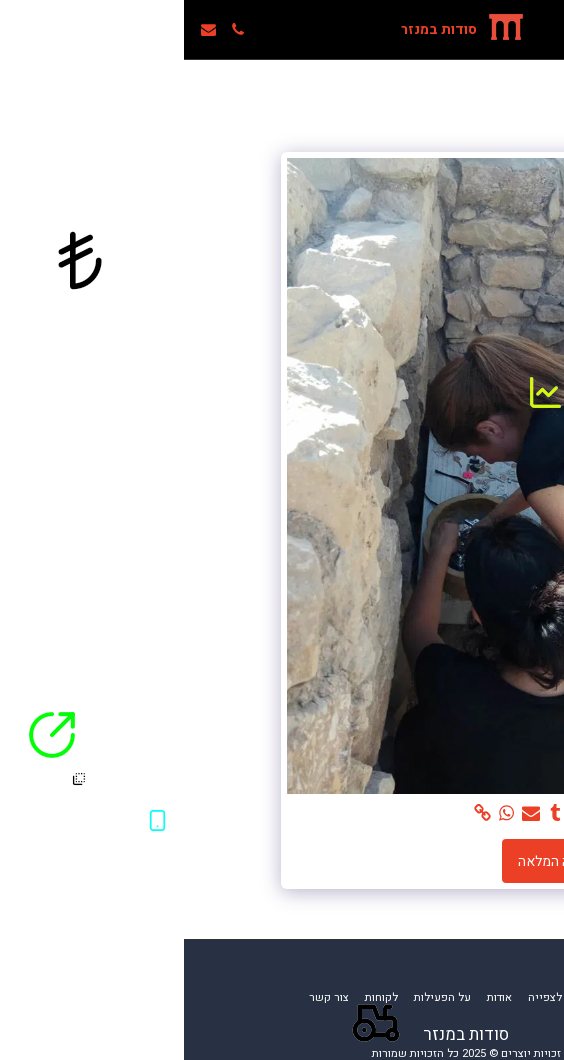 Image resolution: width=564 pixels, height=1060 pixels. I want to click on access farming or agricultural features, so click(376, 1023).